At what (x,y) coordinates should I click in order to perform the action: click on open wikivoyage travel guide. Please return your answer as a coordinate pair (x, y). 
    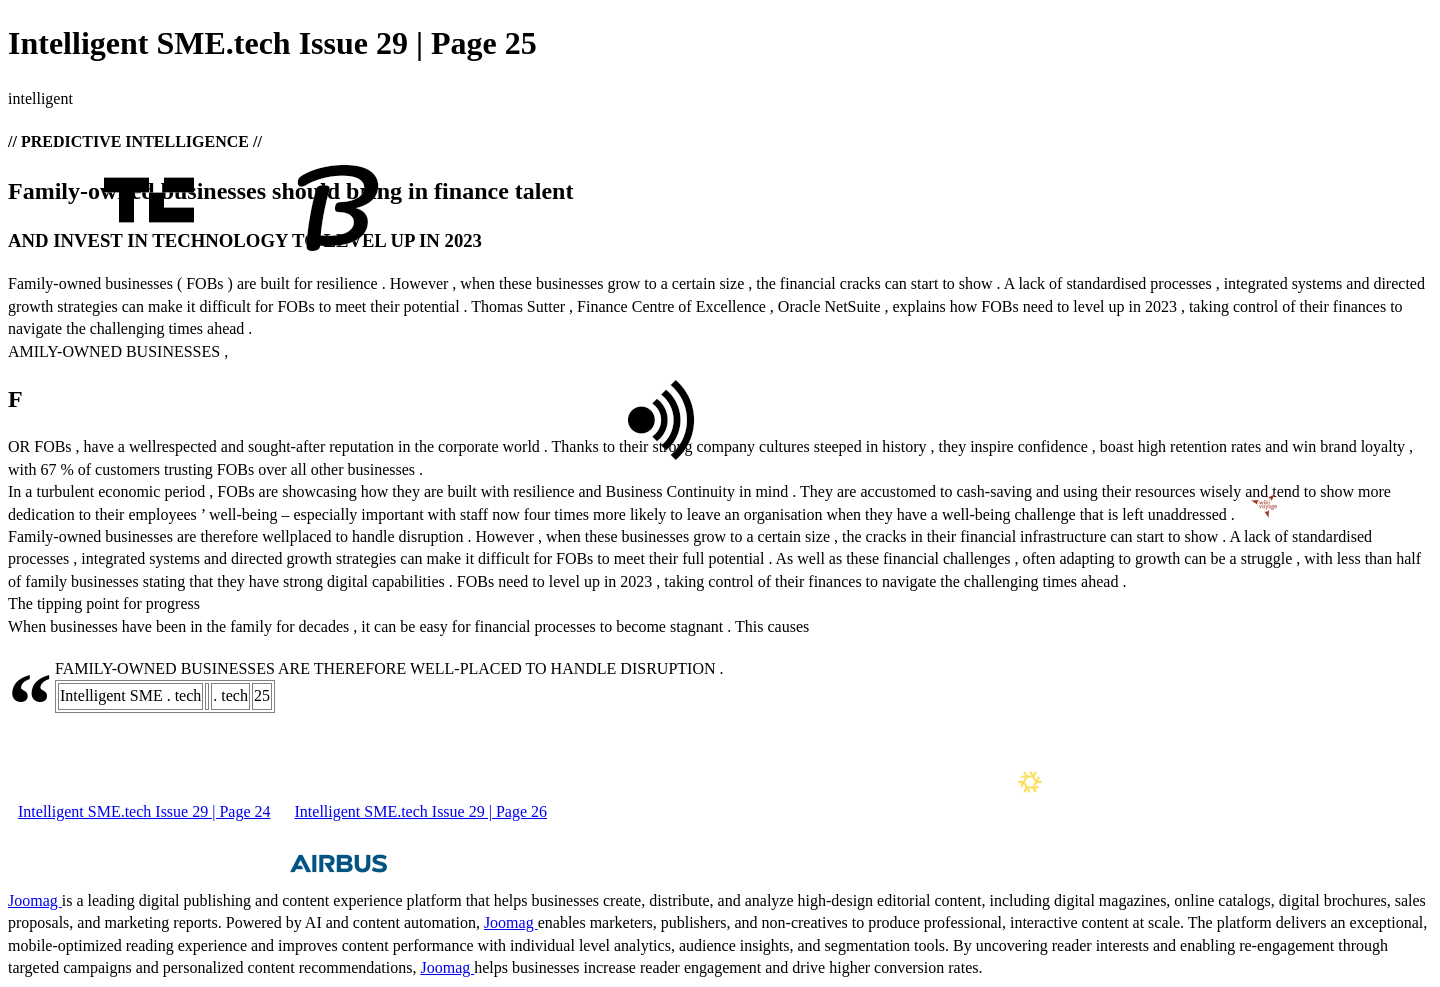
    Looking at the image, I should click on (1264, 506).